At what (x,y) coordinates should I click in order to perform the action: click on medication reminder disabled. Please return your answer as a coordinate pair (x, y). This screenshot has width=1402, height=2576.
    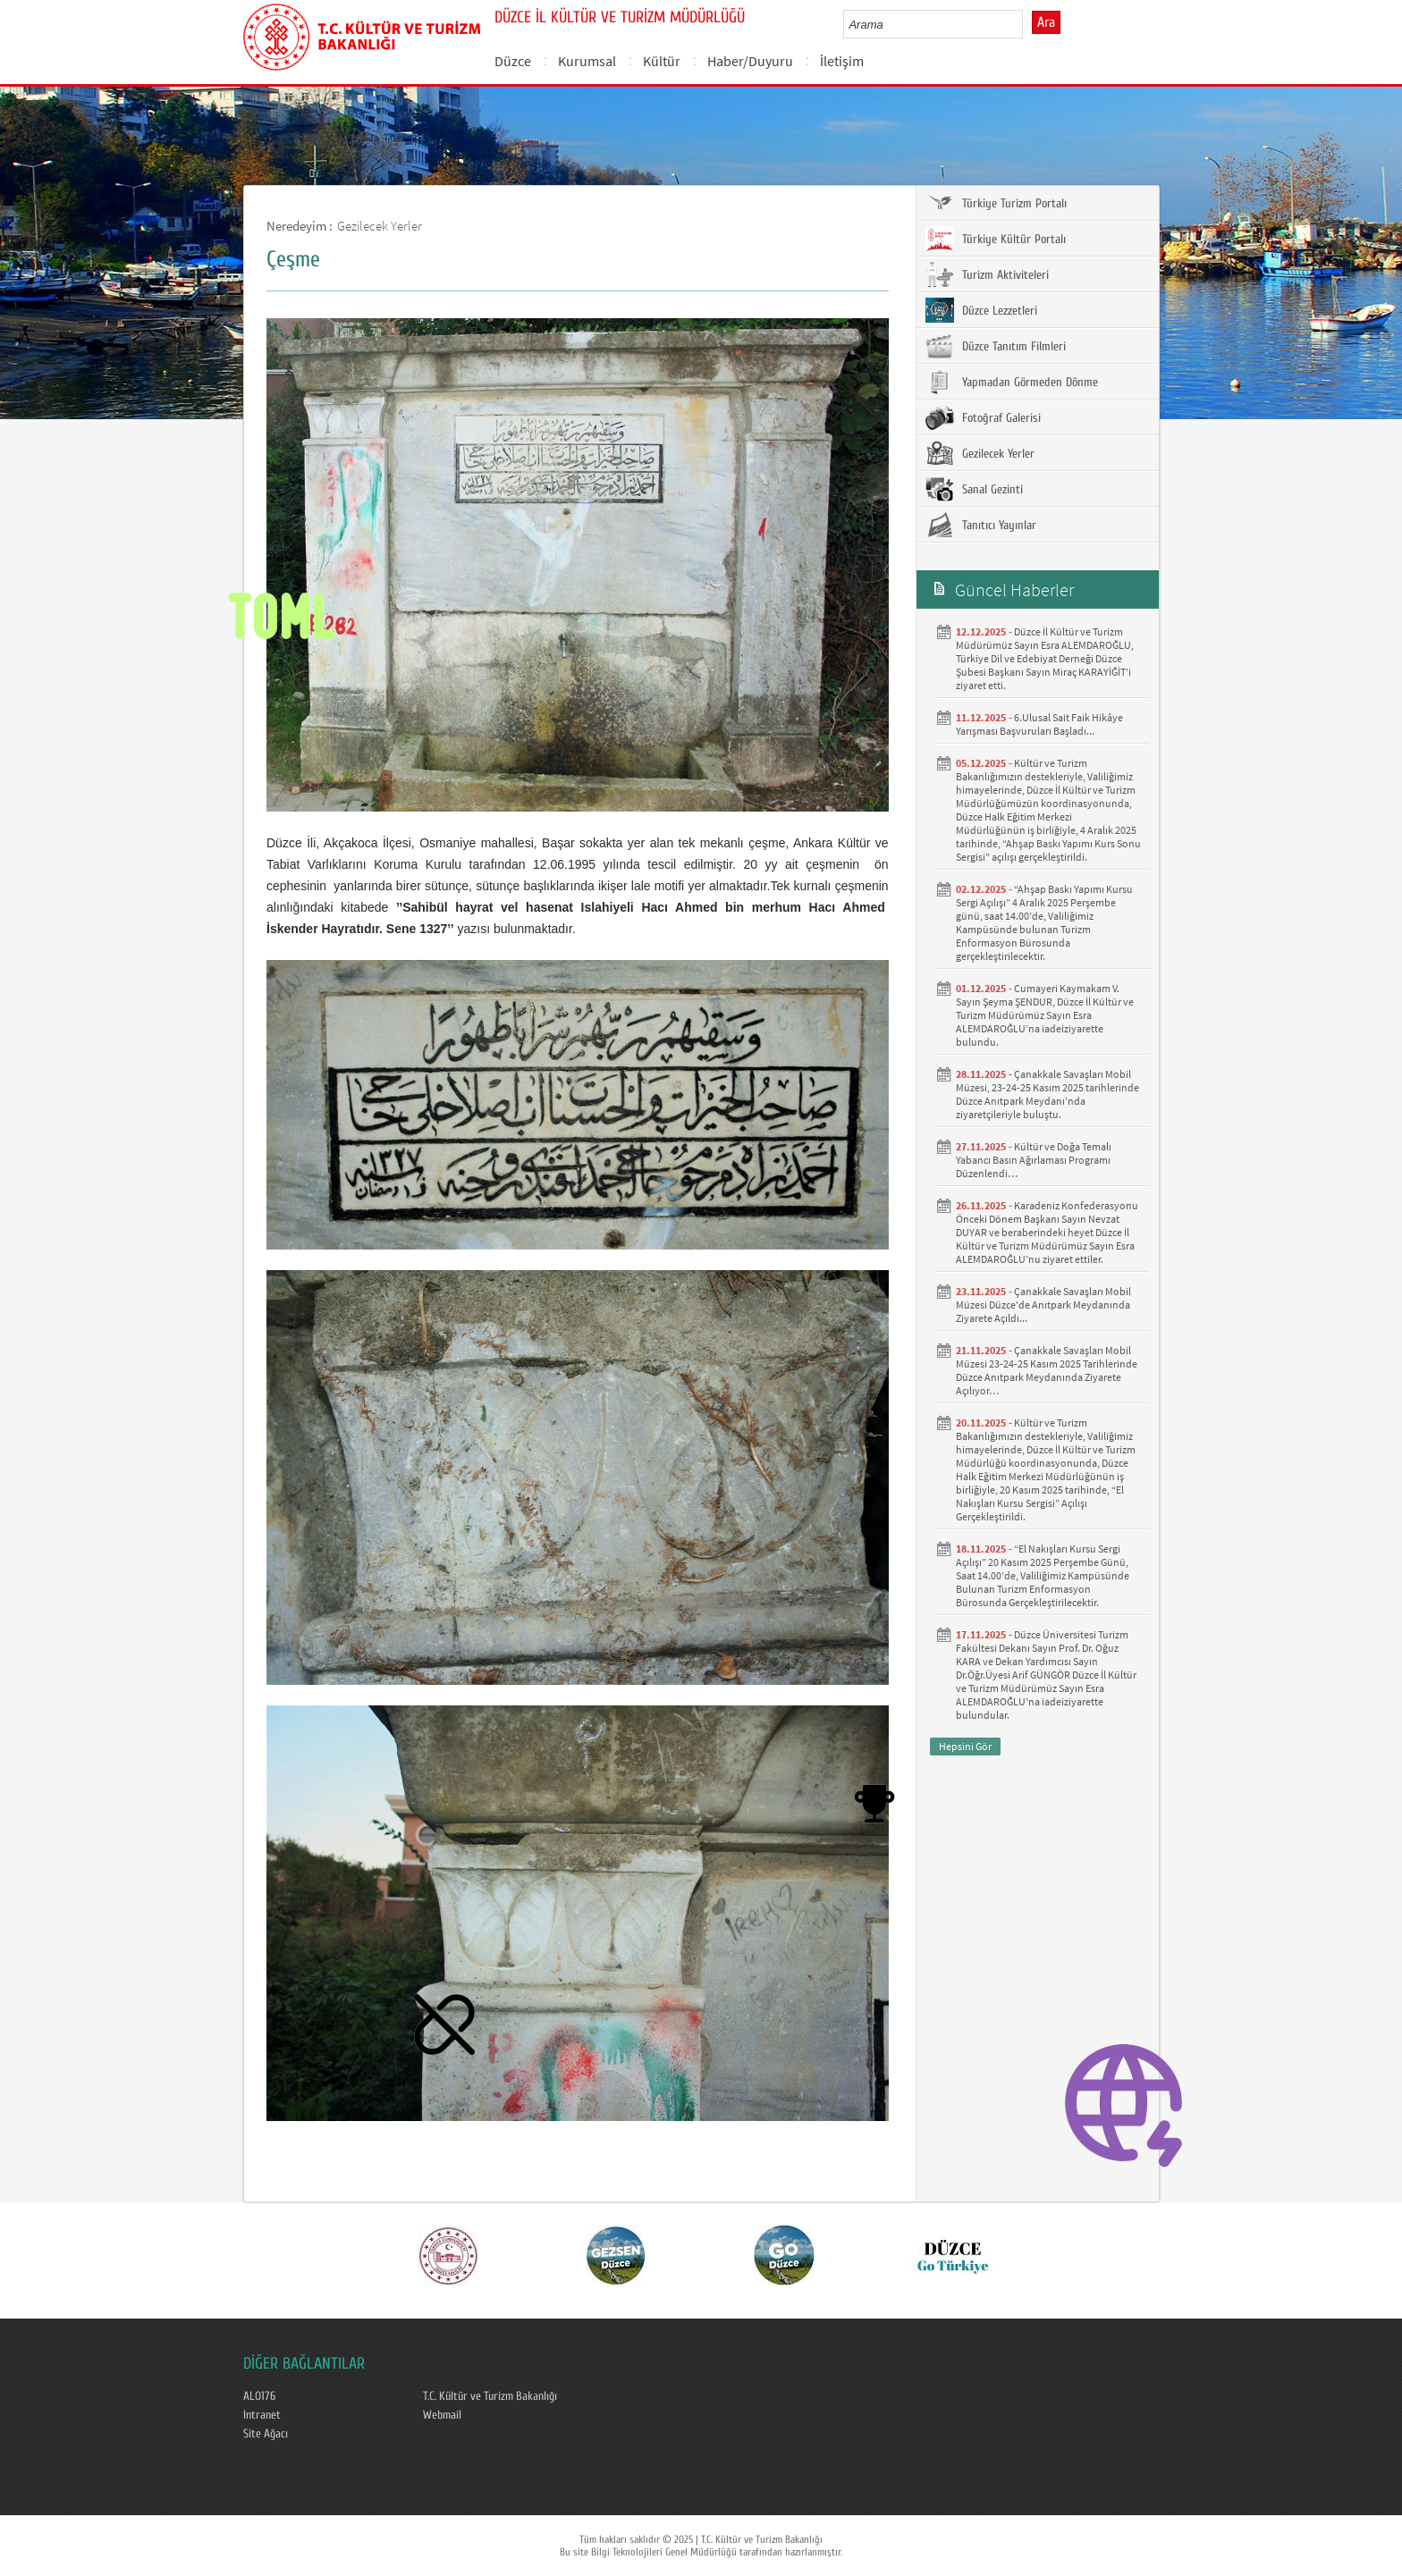
    Looking at the image, I should click on (444, 2025).